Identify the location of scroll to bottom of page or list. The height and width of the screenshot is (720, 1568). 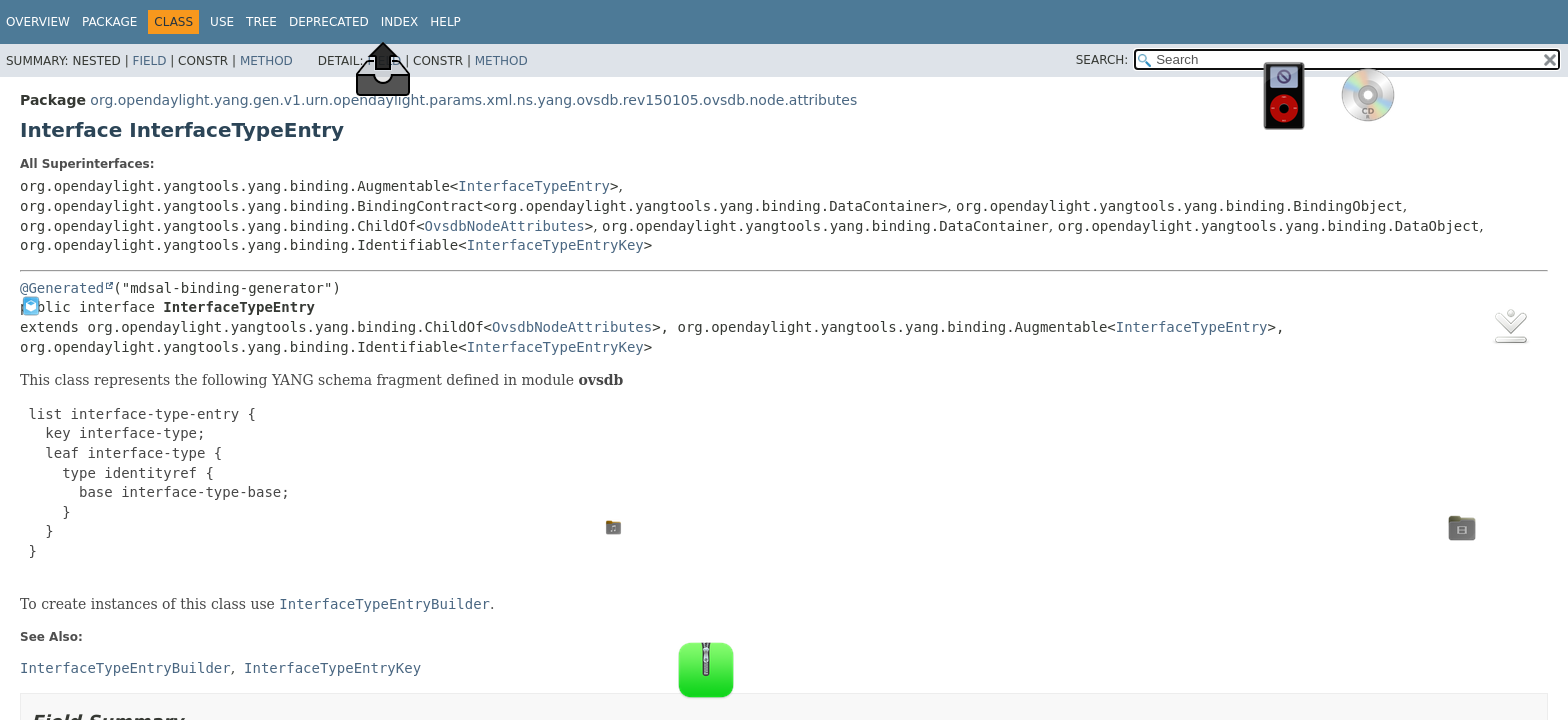
(1510, 326).